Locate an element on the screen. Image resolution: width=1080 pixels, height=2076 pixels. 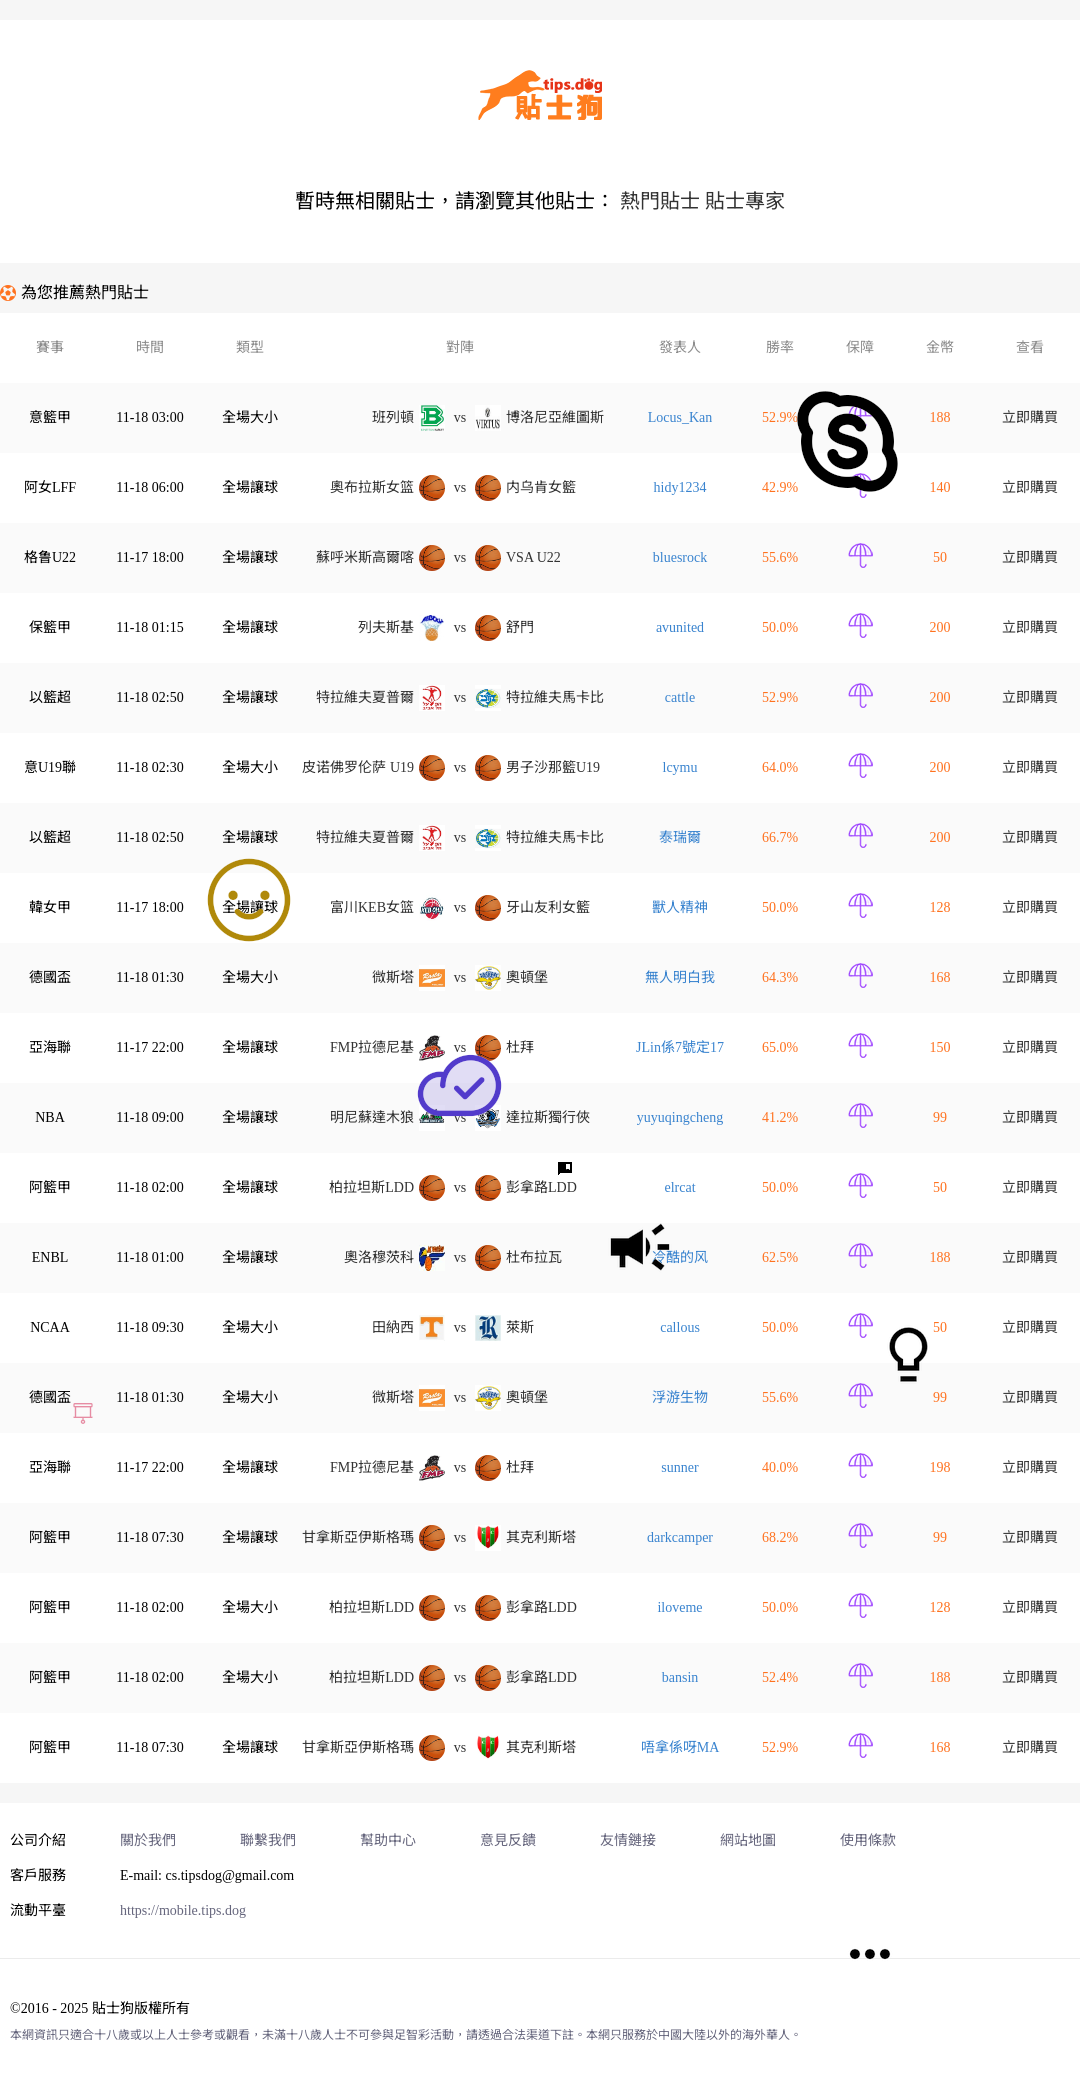
add an emoji or reaction is located at coordinates (249, 900).